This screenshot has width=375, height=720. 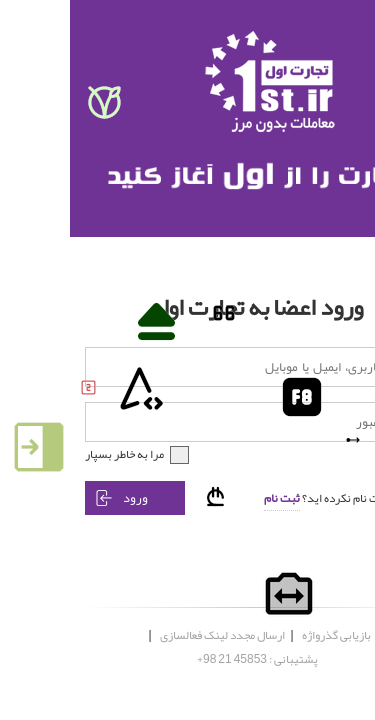 What do you see at coordinates (289, 596) in the screenshot?
I see `switch between front and rear camera` at bounding box center [289, 596].